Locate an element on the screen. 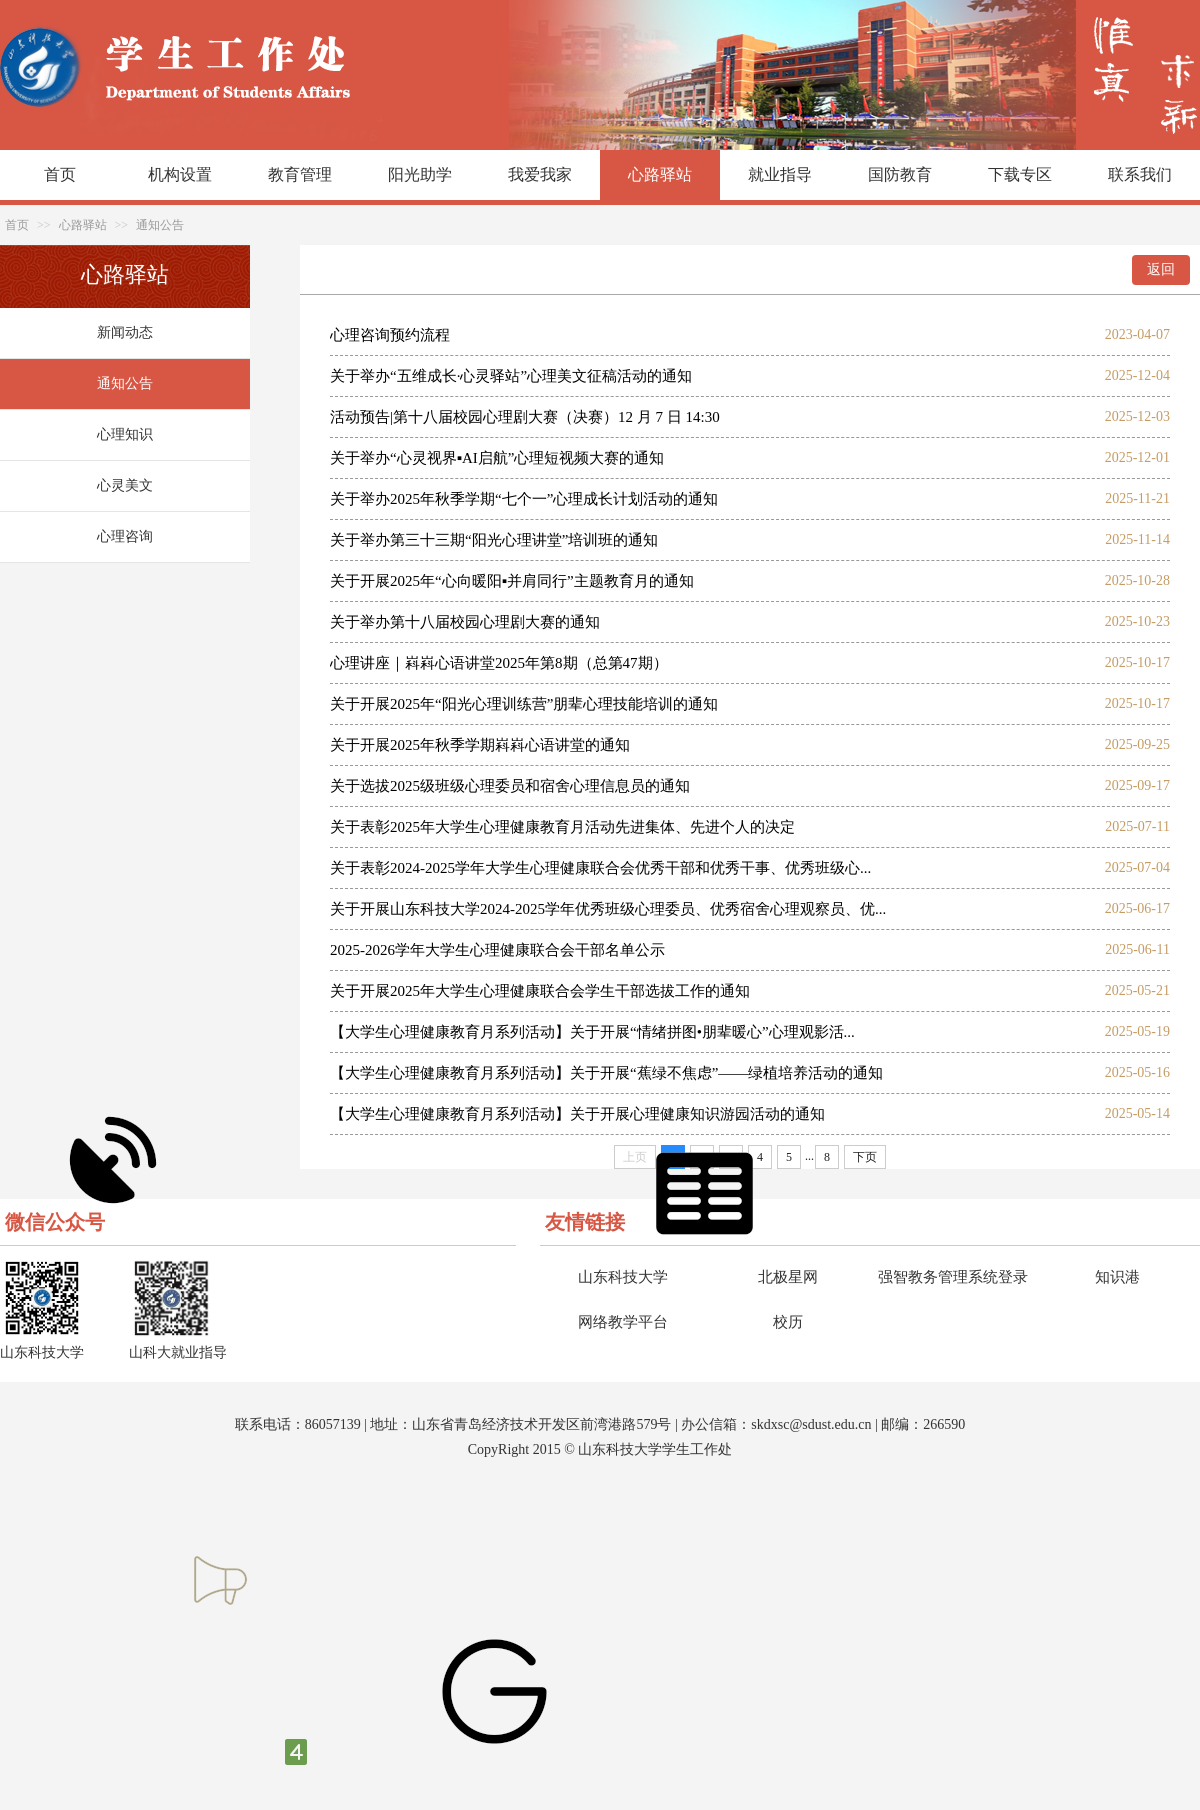 The image size is (1200, 1810). access satellite or broadcast settings is located at coordinates (113, 1160).